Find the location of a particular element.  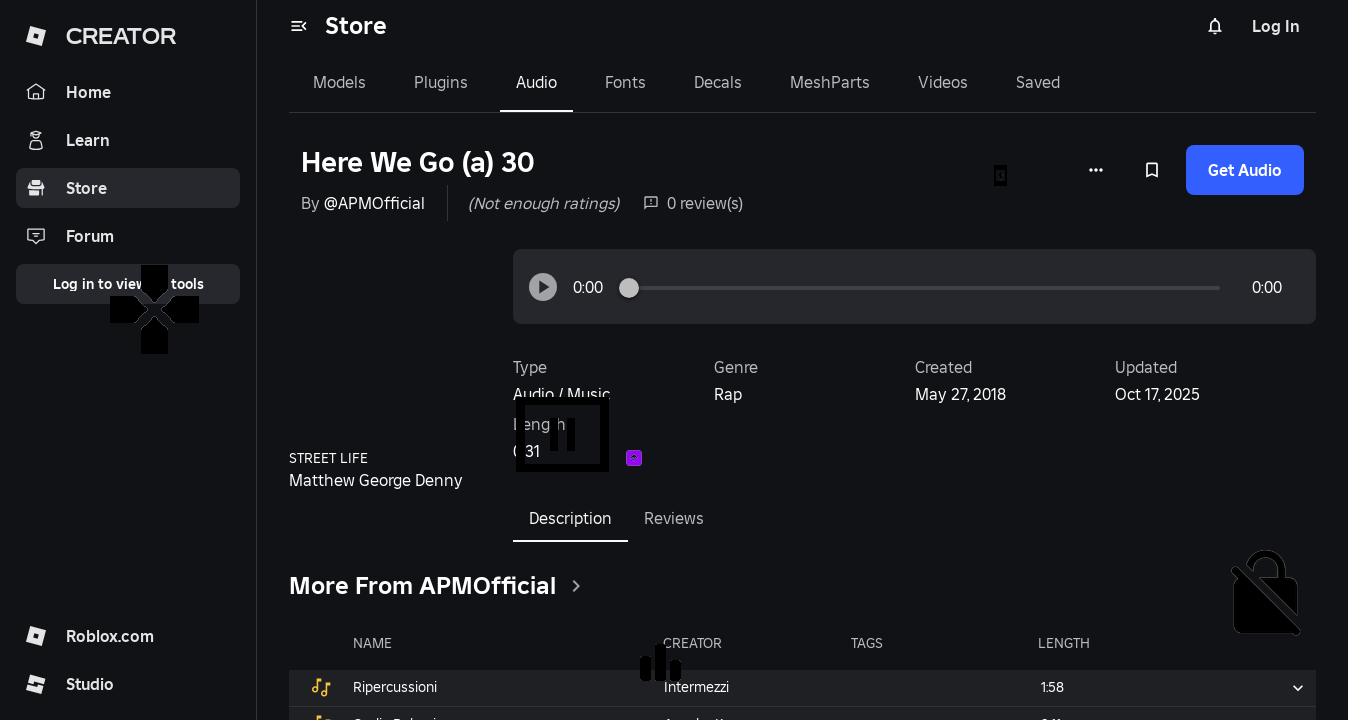

upload a file or document is located at coordinates (634, 458).